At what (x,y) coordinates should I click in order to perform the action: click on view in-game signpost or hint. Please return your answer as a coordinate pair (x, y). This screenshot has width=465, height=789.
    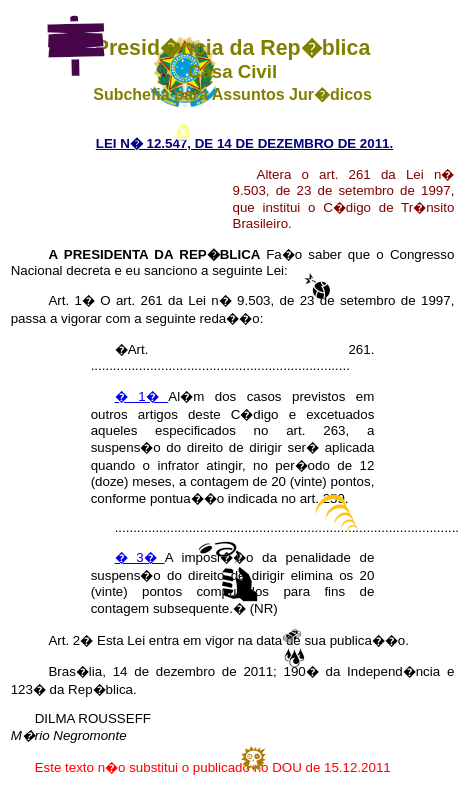
    Looking at the image, I should click on (76, 44).